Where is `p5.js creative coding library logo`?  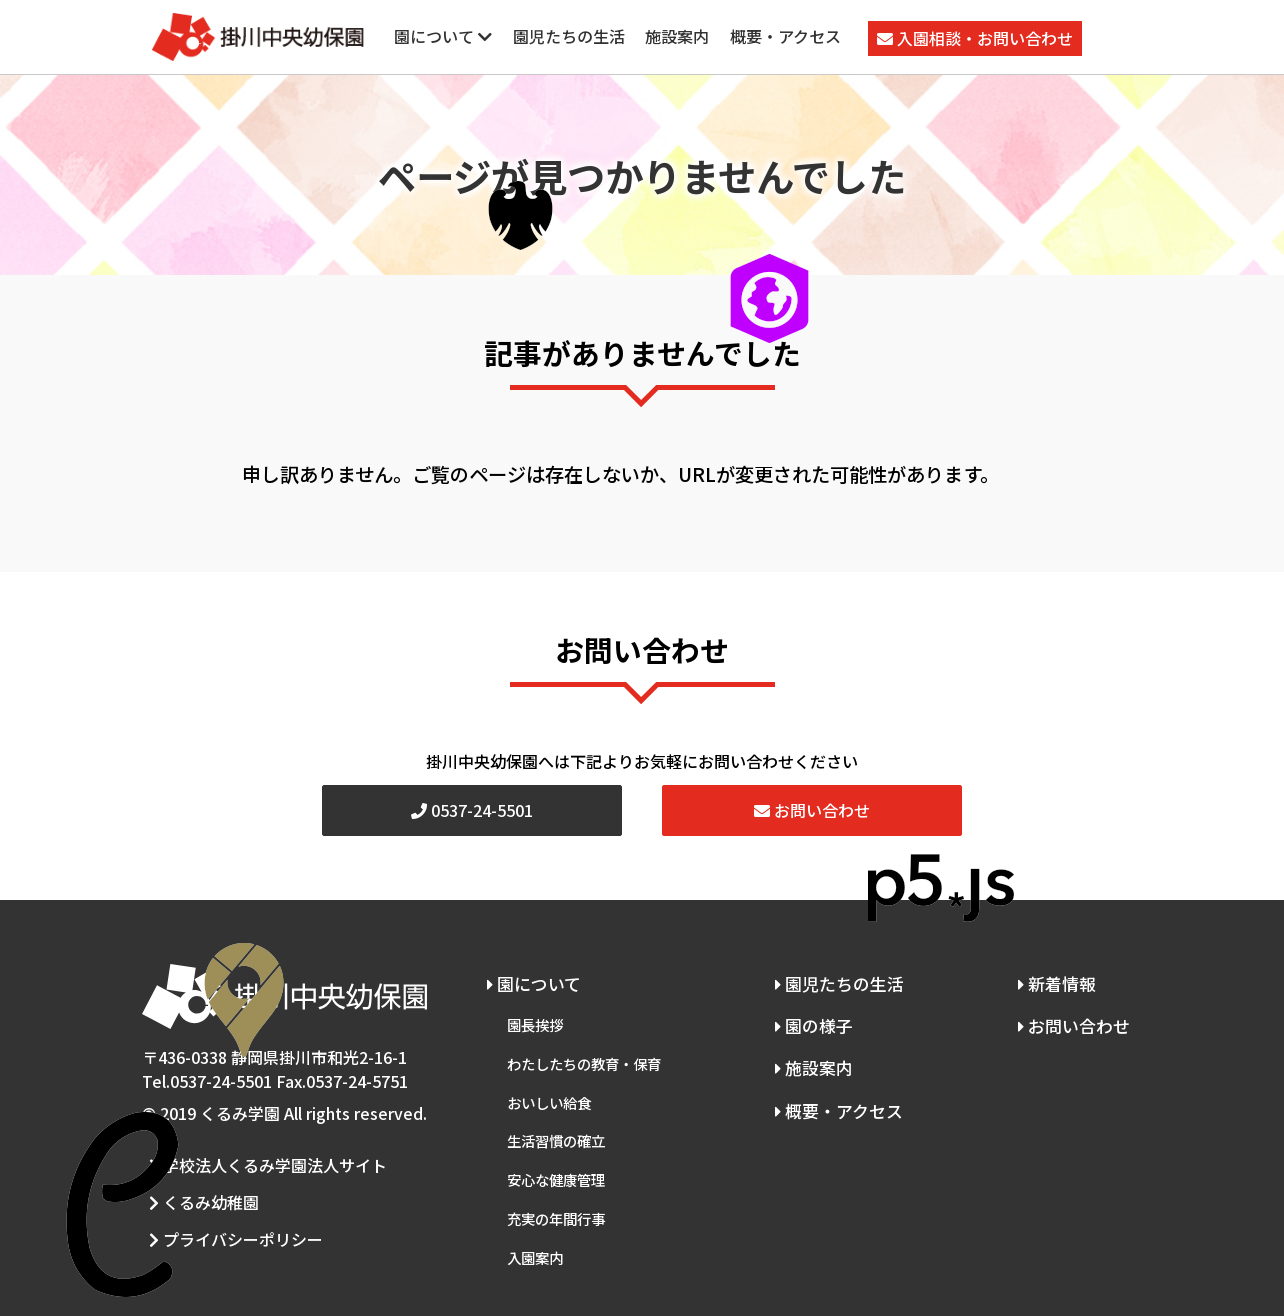 p5.js creative coding library logo is located at coordinates (941, 888).